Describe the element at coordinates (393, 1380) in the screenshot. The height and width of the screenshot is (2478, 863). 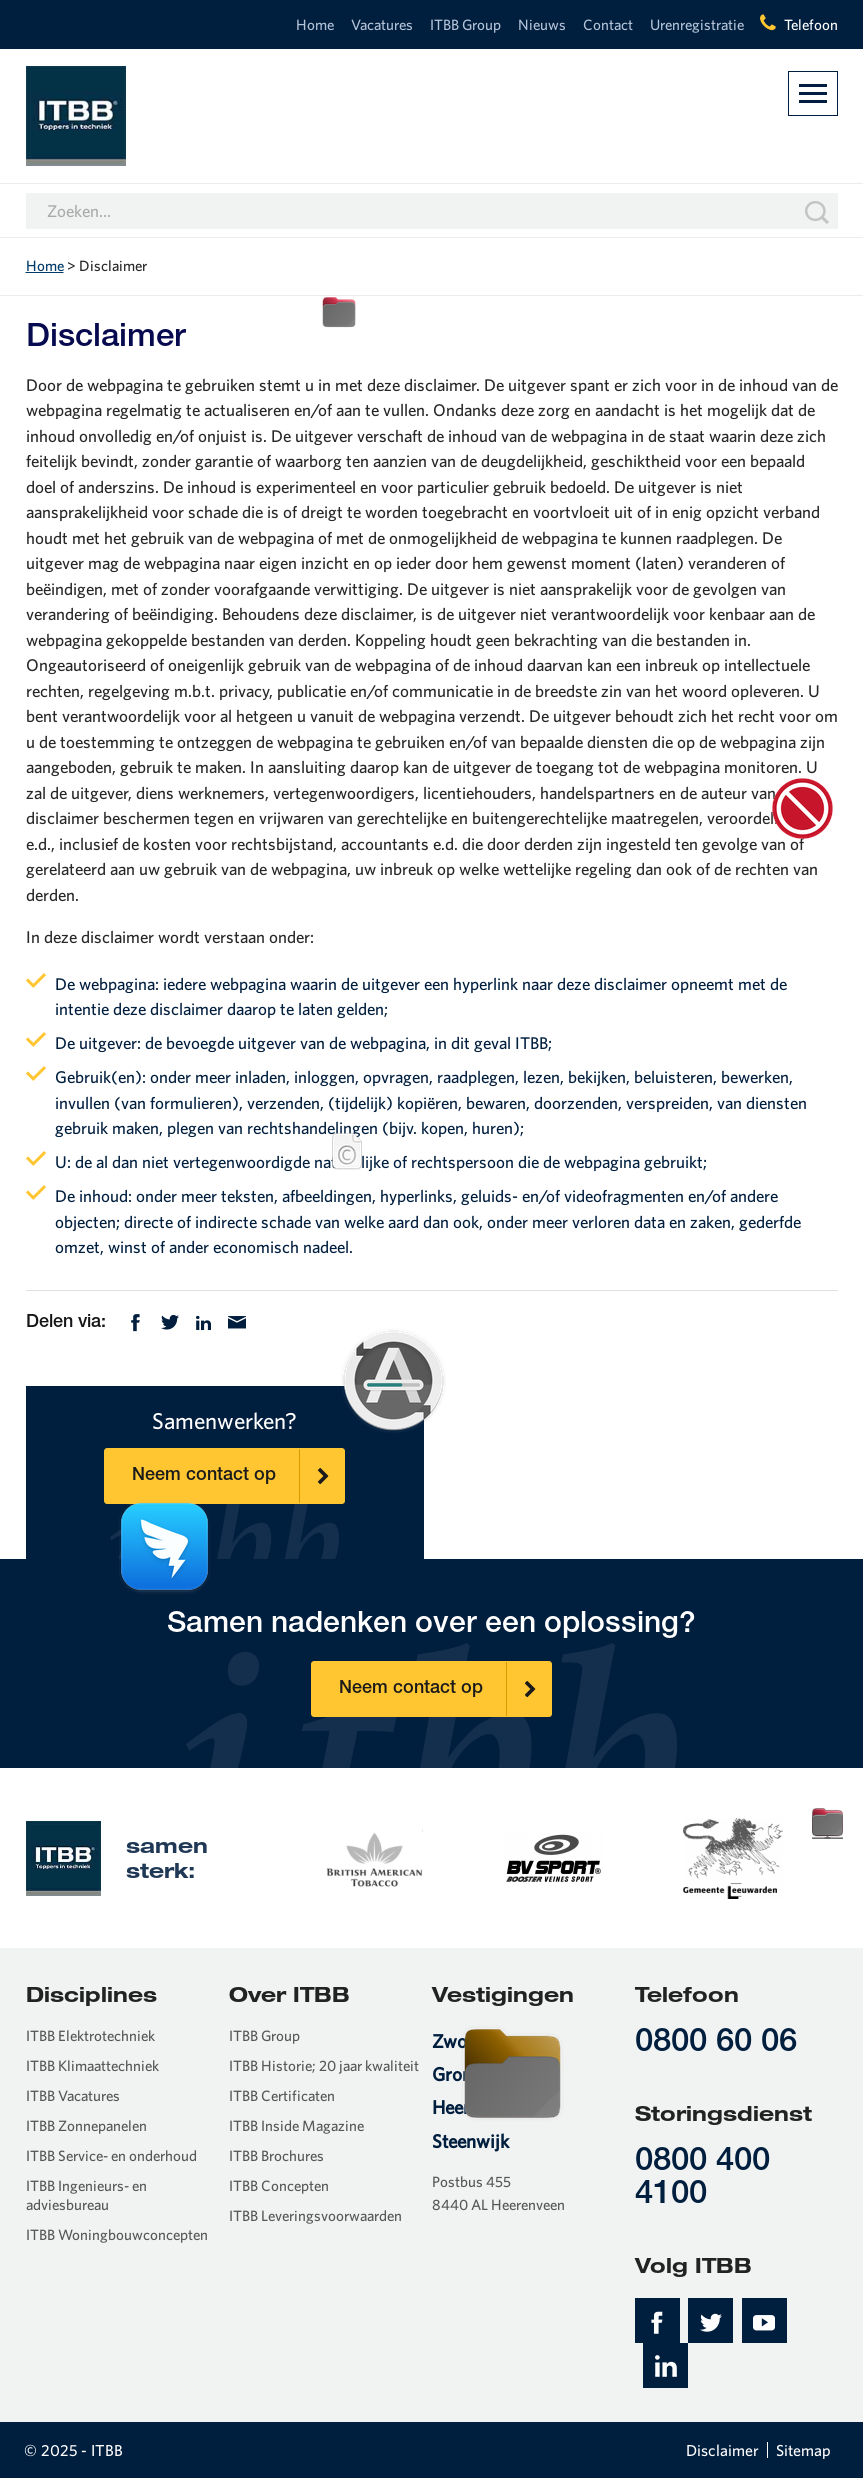
I see `open the software update manager` at that location.